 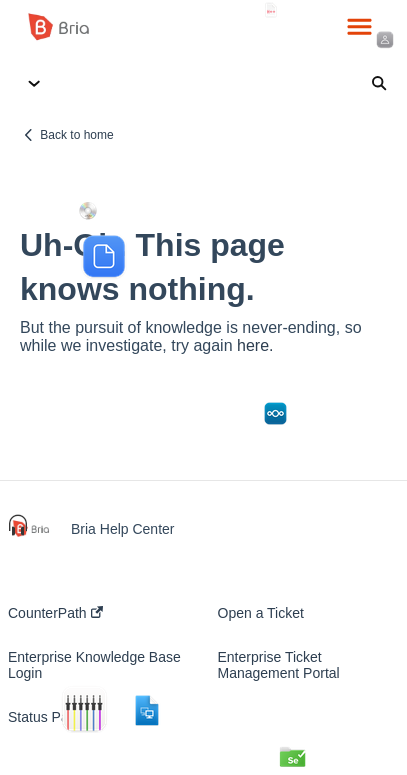 I want to click on open document preferences, so click(x=104, y=257).